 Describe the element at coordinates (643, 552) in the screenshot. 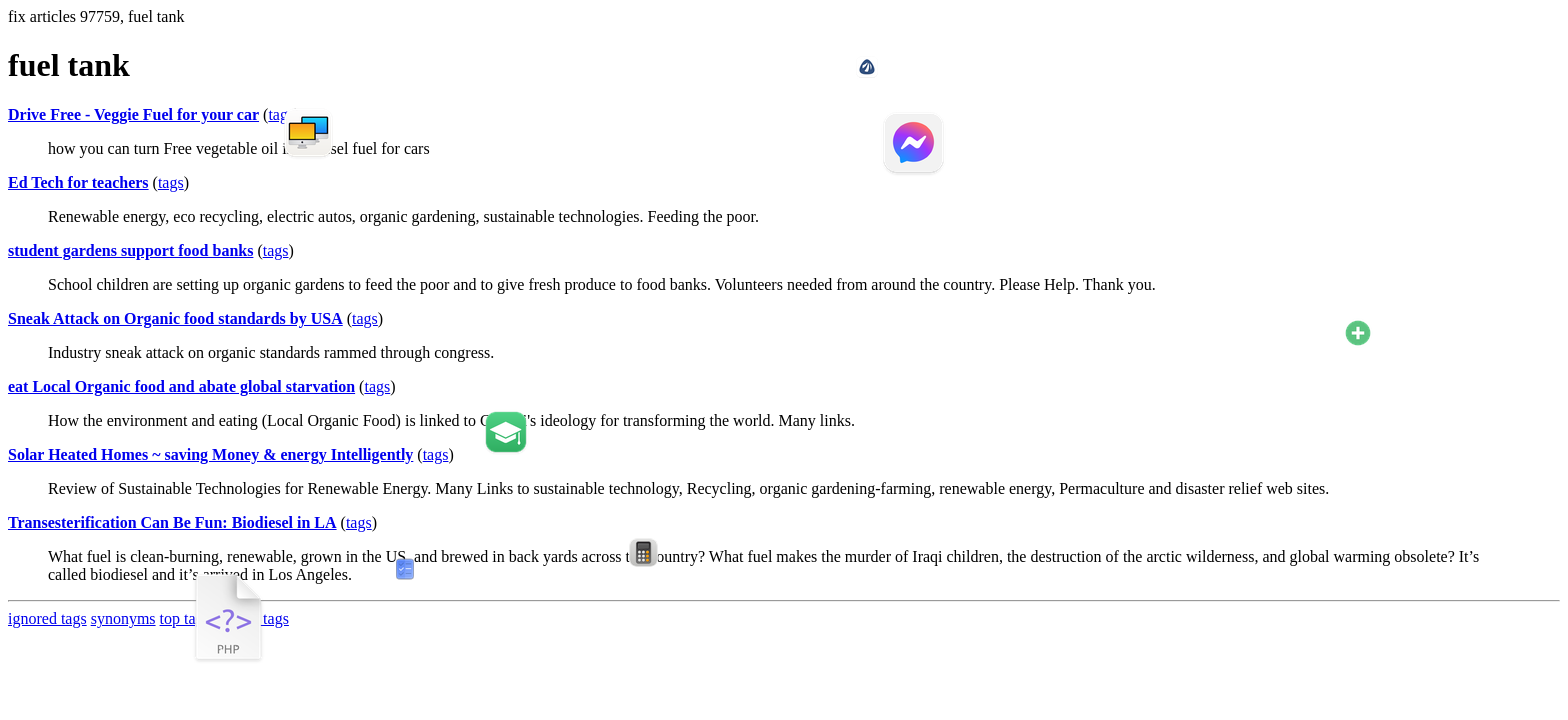

I see `open the calculator app` at that location.